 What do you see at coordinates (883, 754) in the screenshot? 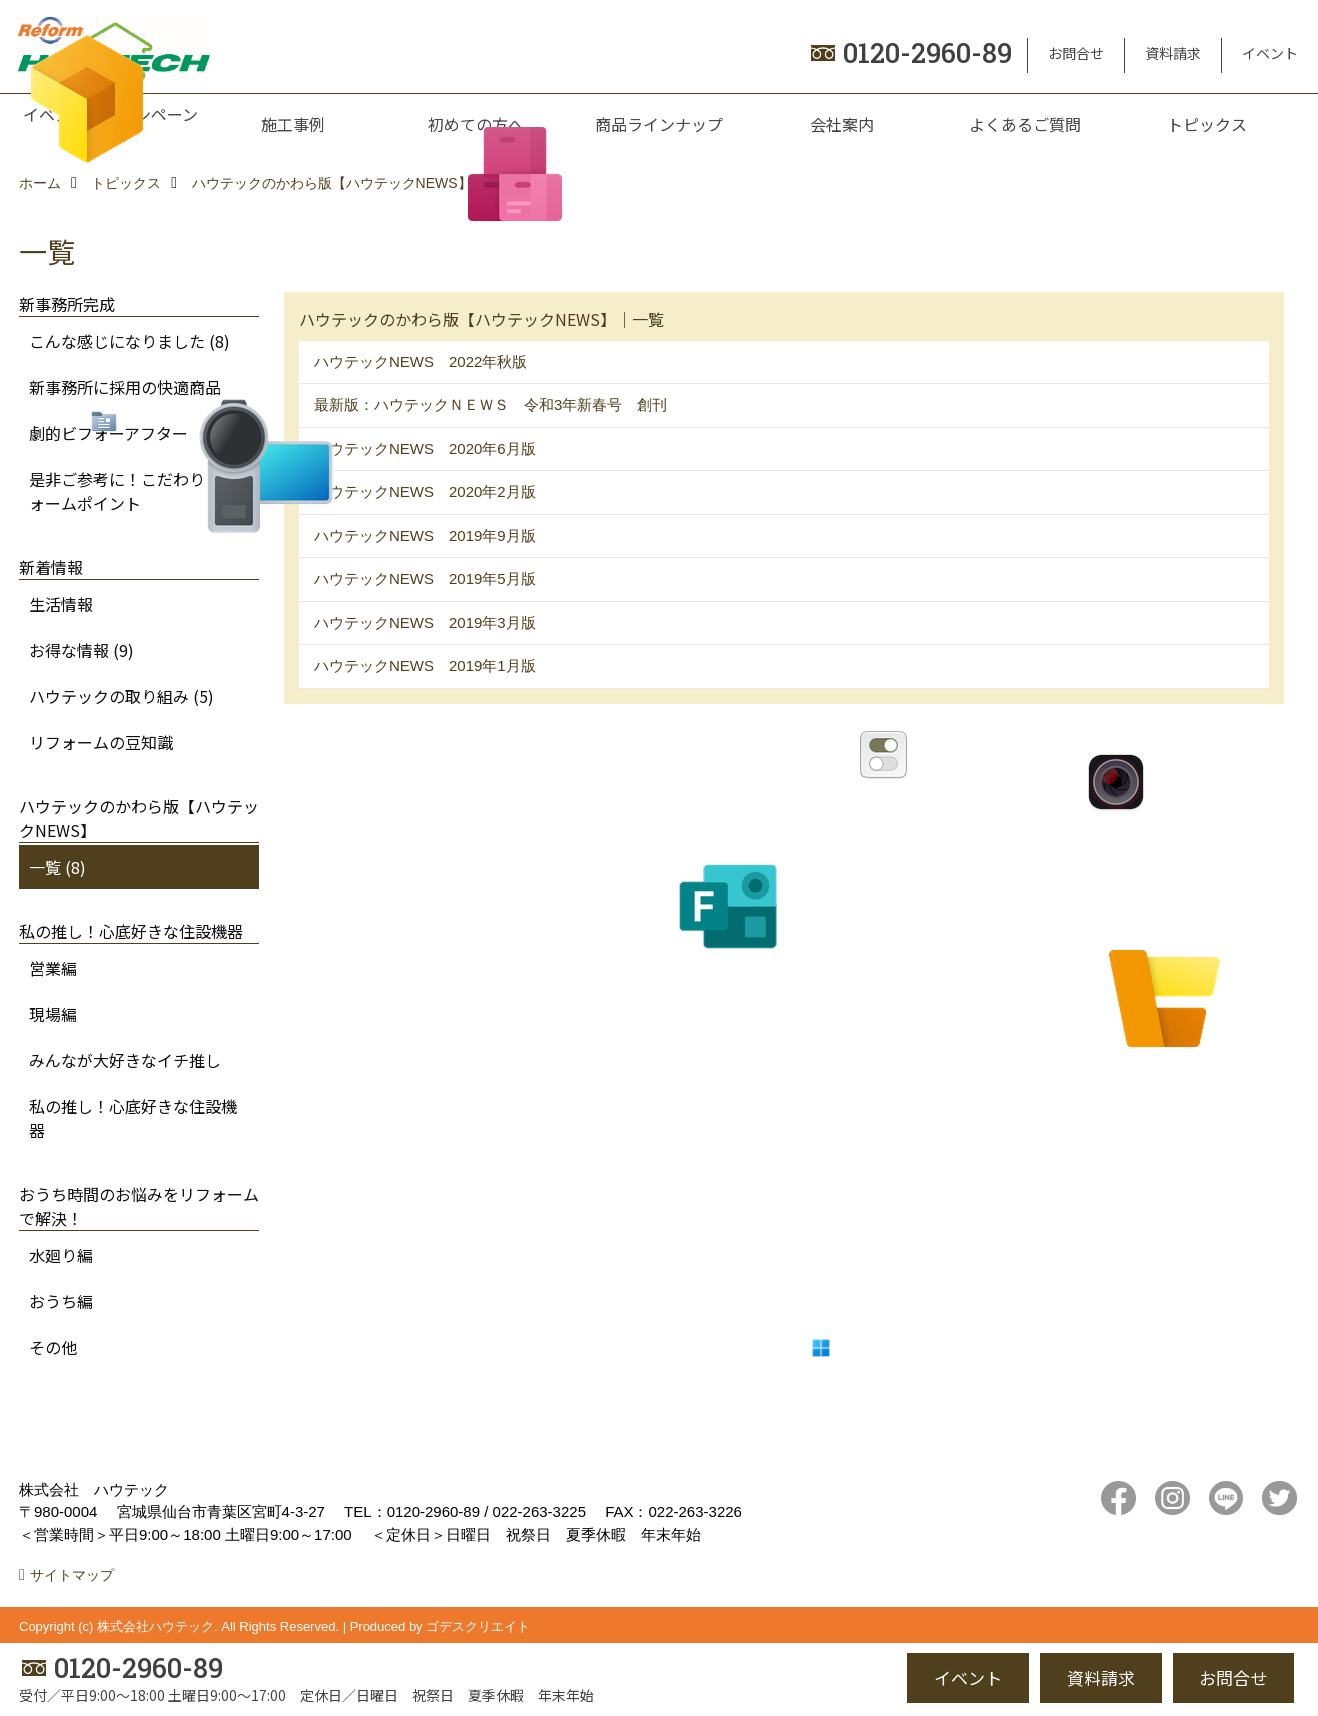
I see `open gnome tweaks settings` at bounding box center [883, 754].